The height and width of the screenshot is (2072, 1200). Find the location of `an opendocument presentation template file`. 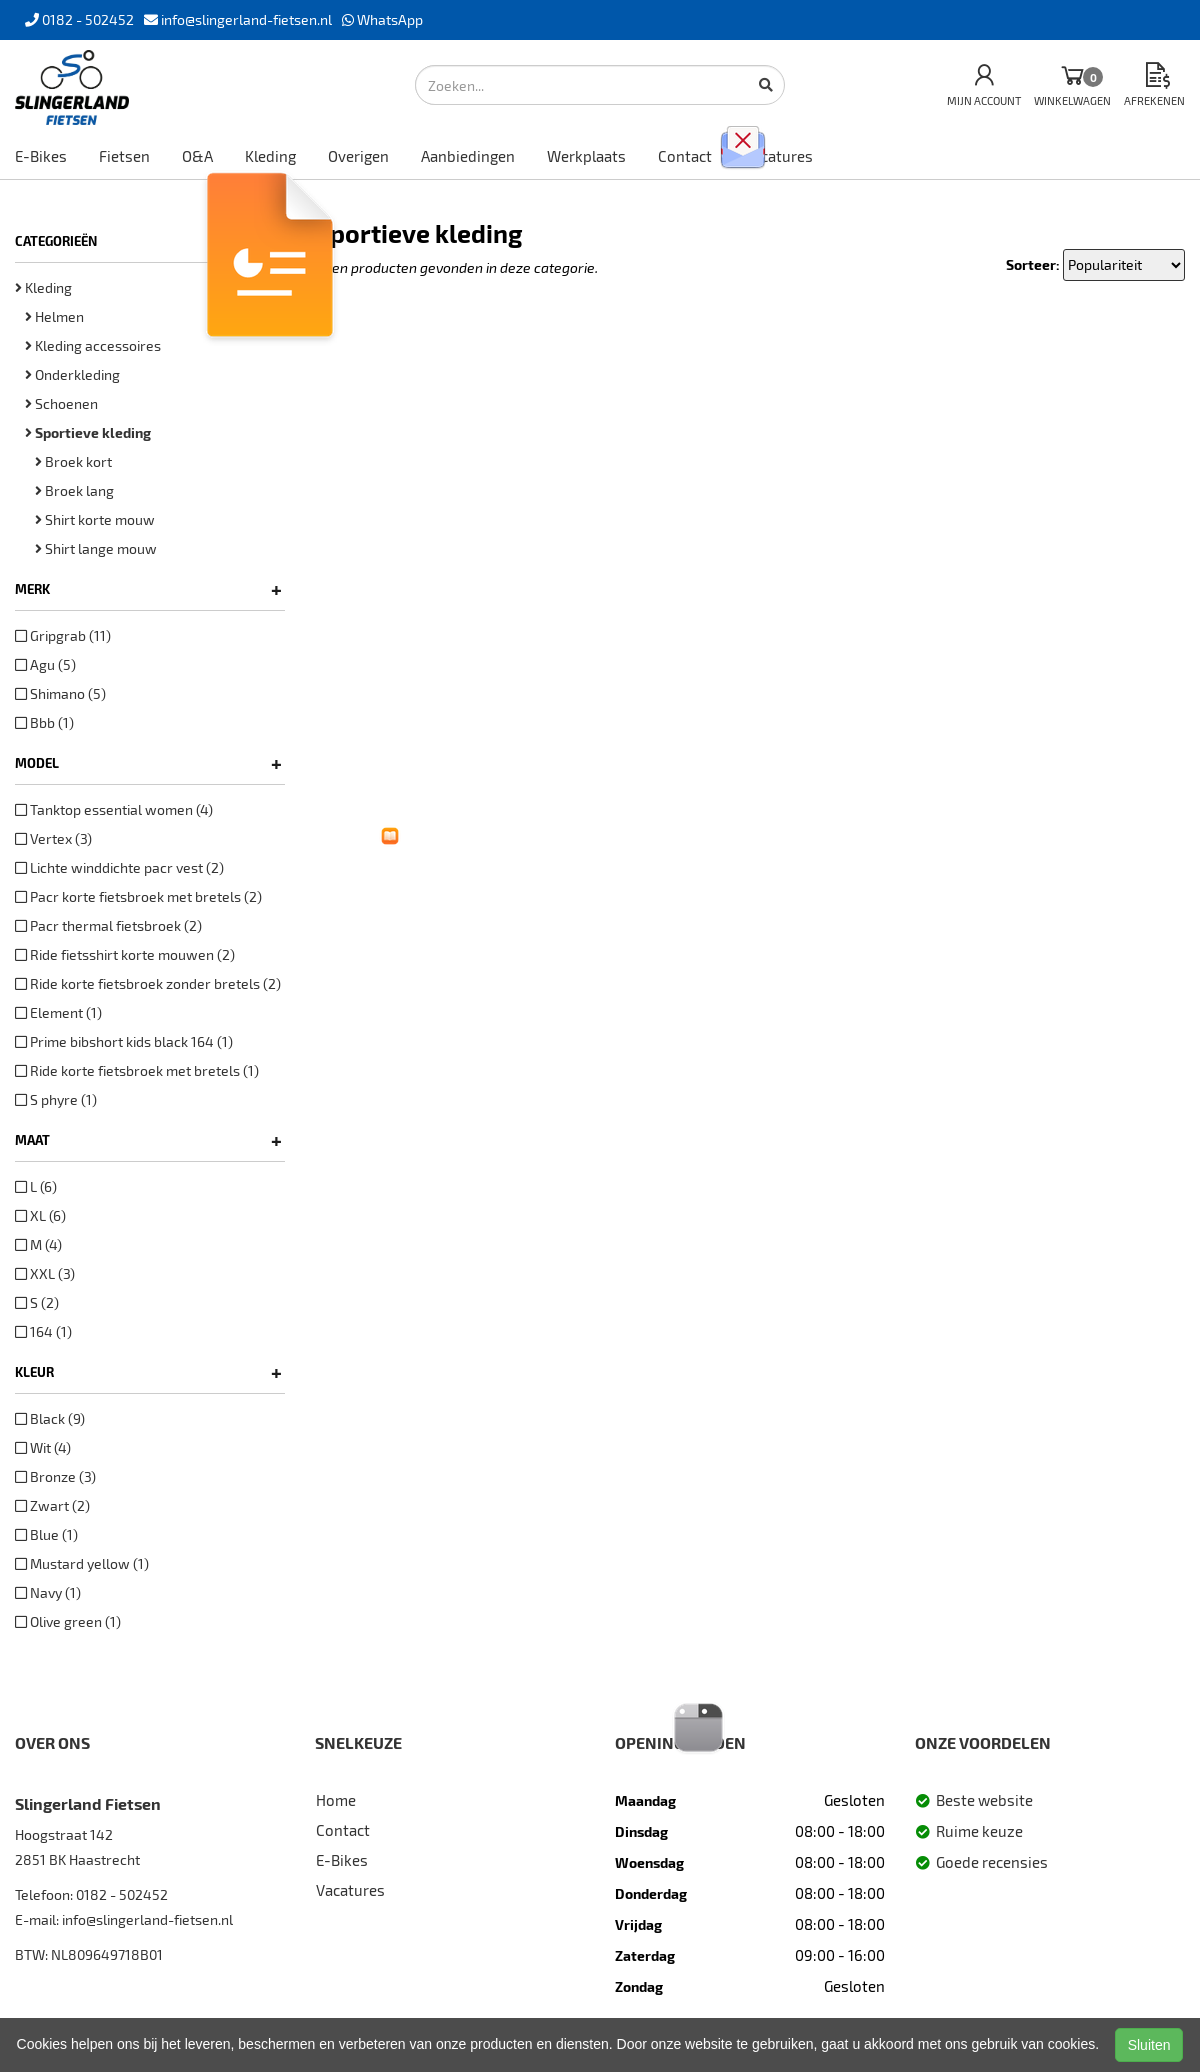

an opendocument presentation template file is located at coordinates (270, 258).